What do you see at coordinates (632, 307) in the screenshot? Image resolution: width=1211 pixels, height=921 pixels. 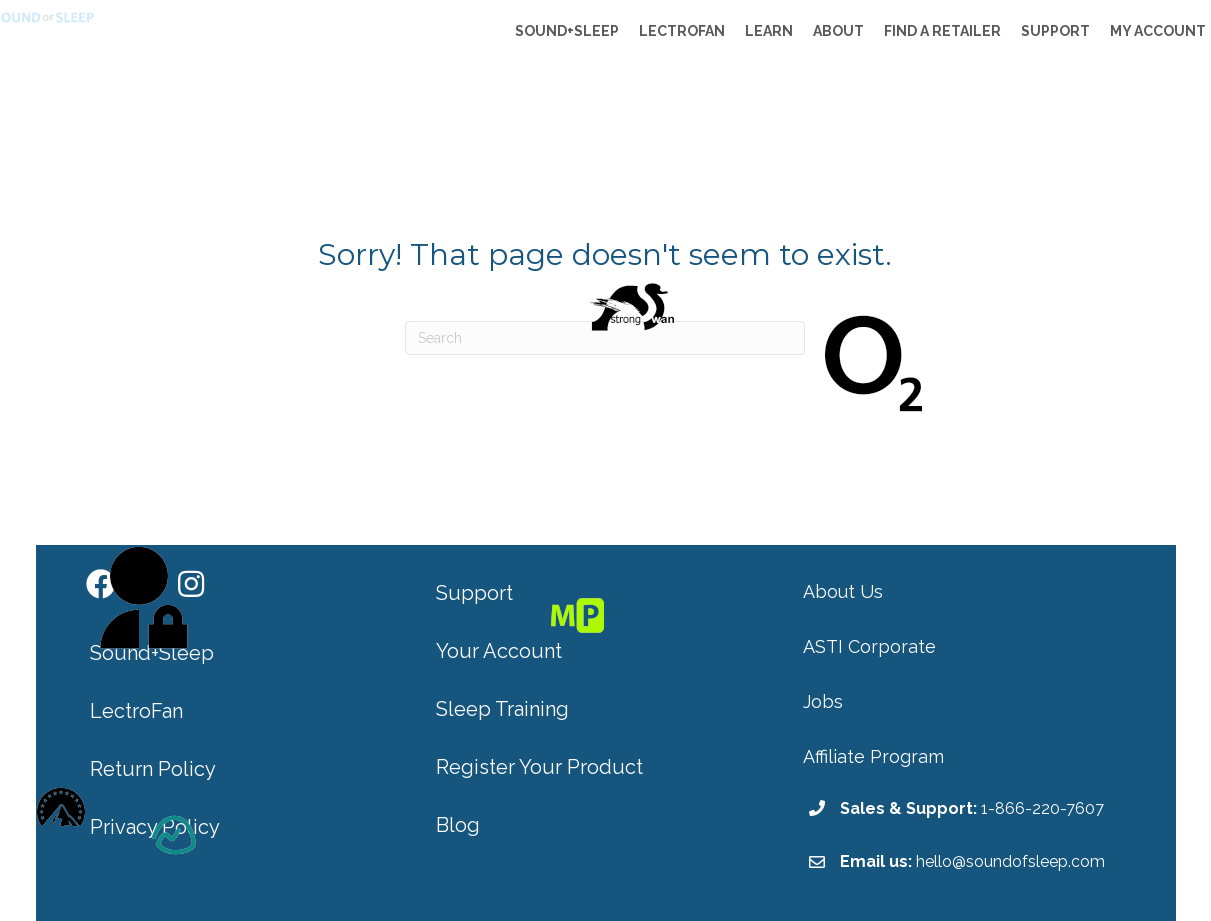 I see `strongSwan VPN client application` at bounding box center [632, 307].